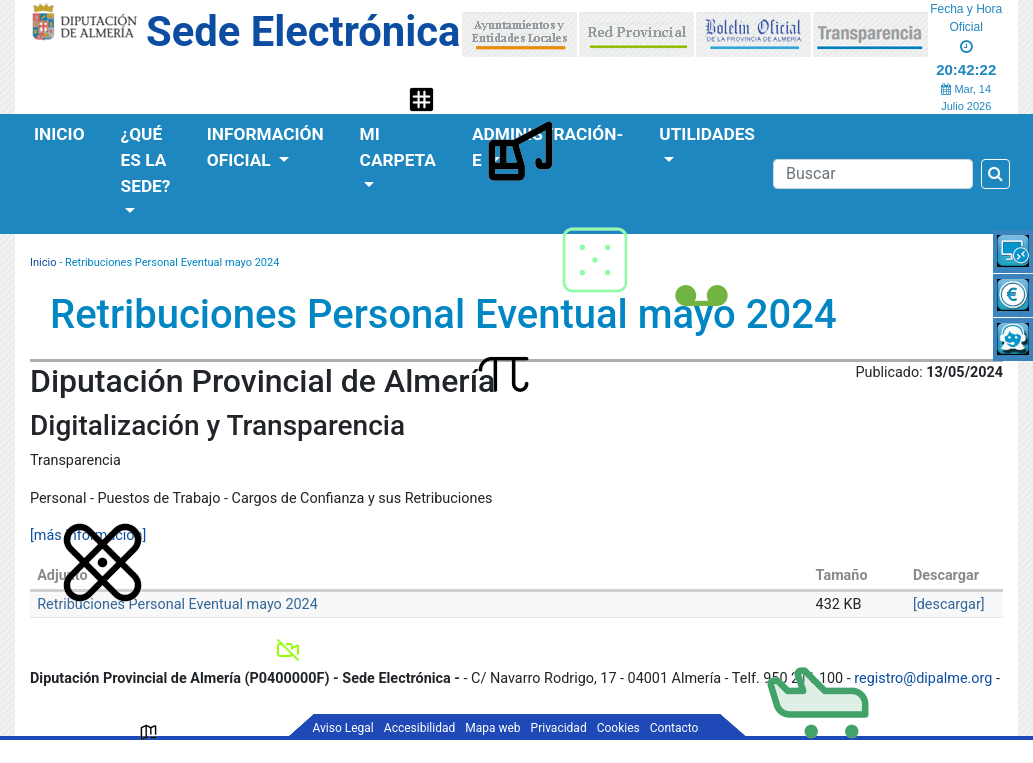  Describe the element at coordinates (288, 650) in the screenshot. I see `turn off camera or disable video` at that location.